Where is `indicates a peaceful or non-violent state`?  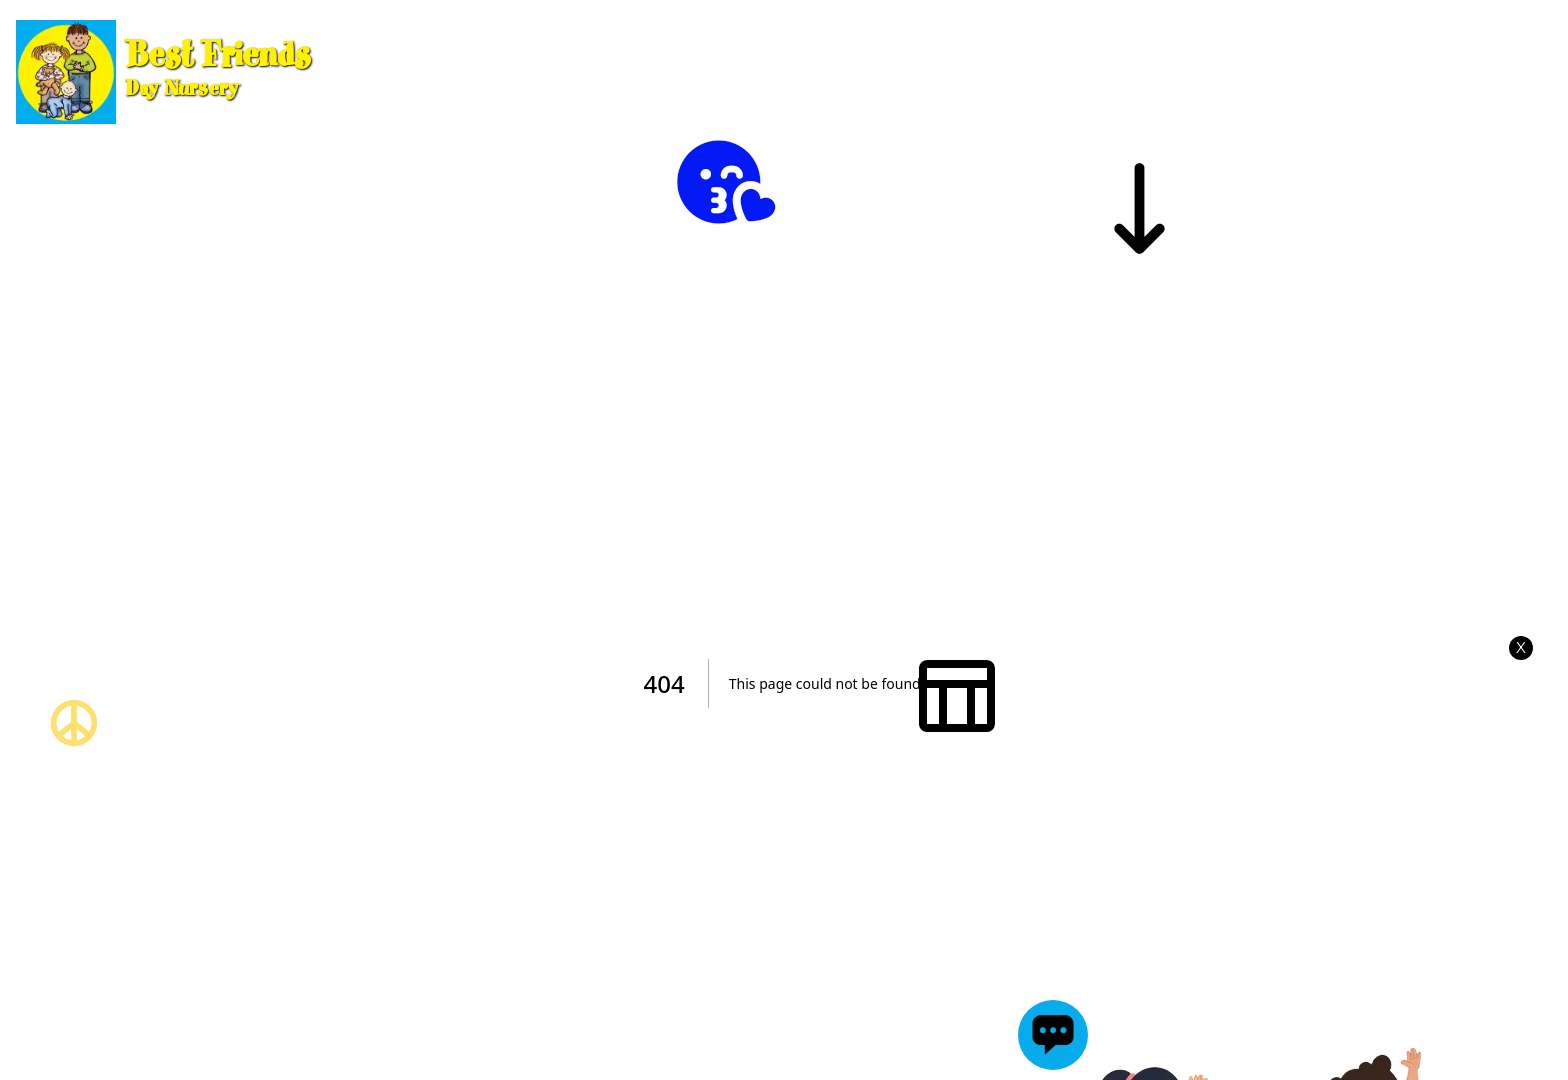
indicates a peaceful or non-violent state is located at coordinates (74, 723).